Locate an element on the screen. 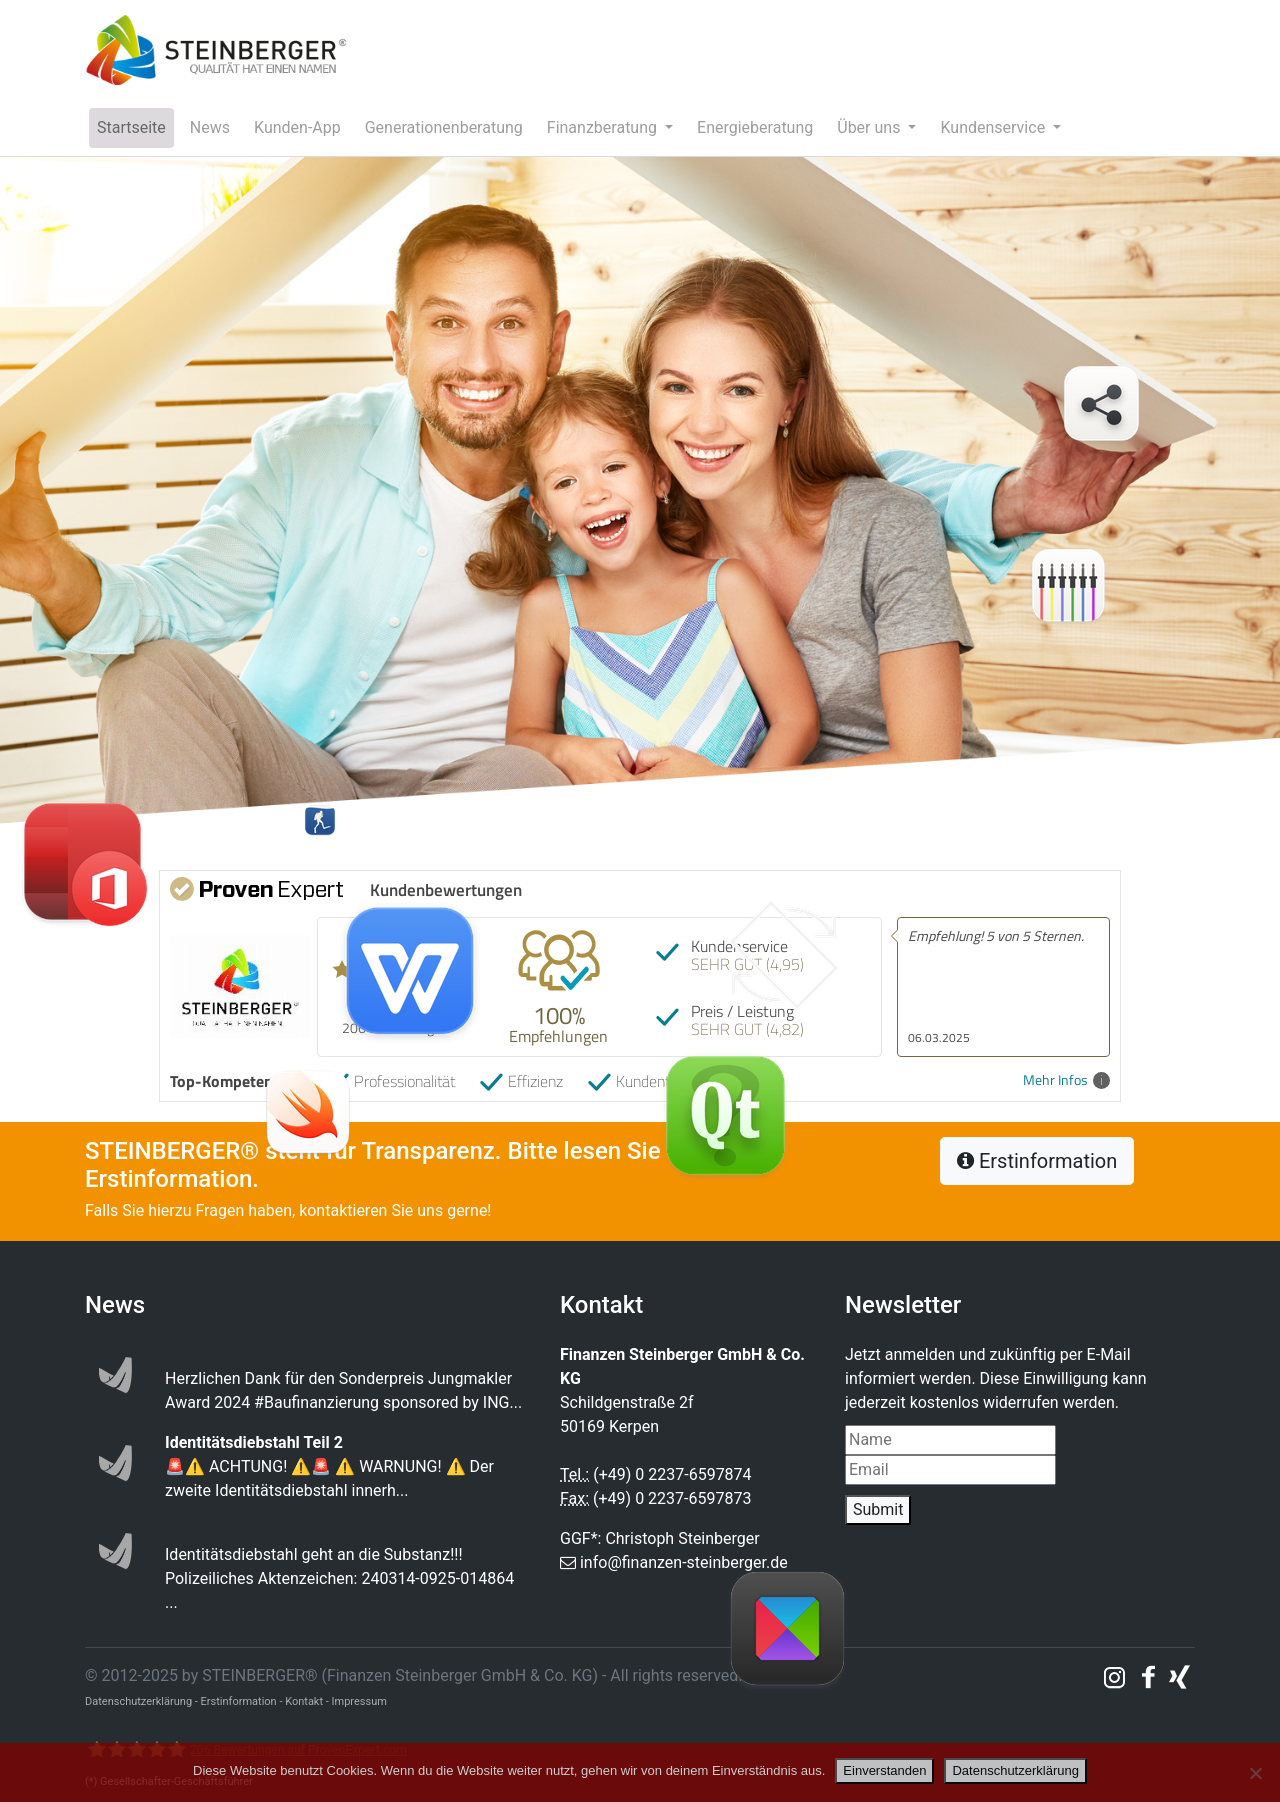 The height and width of the screenshot is (1802, 1280). open sharing preferences is located at coordinates (1101, 403).